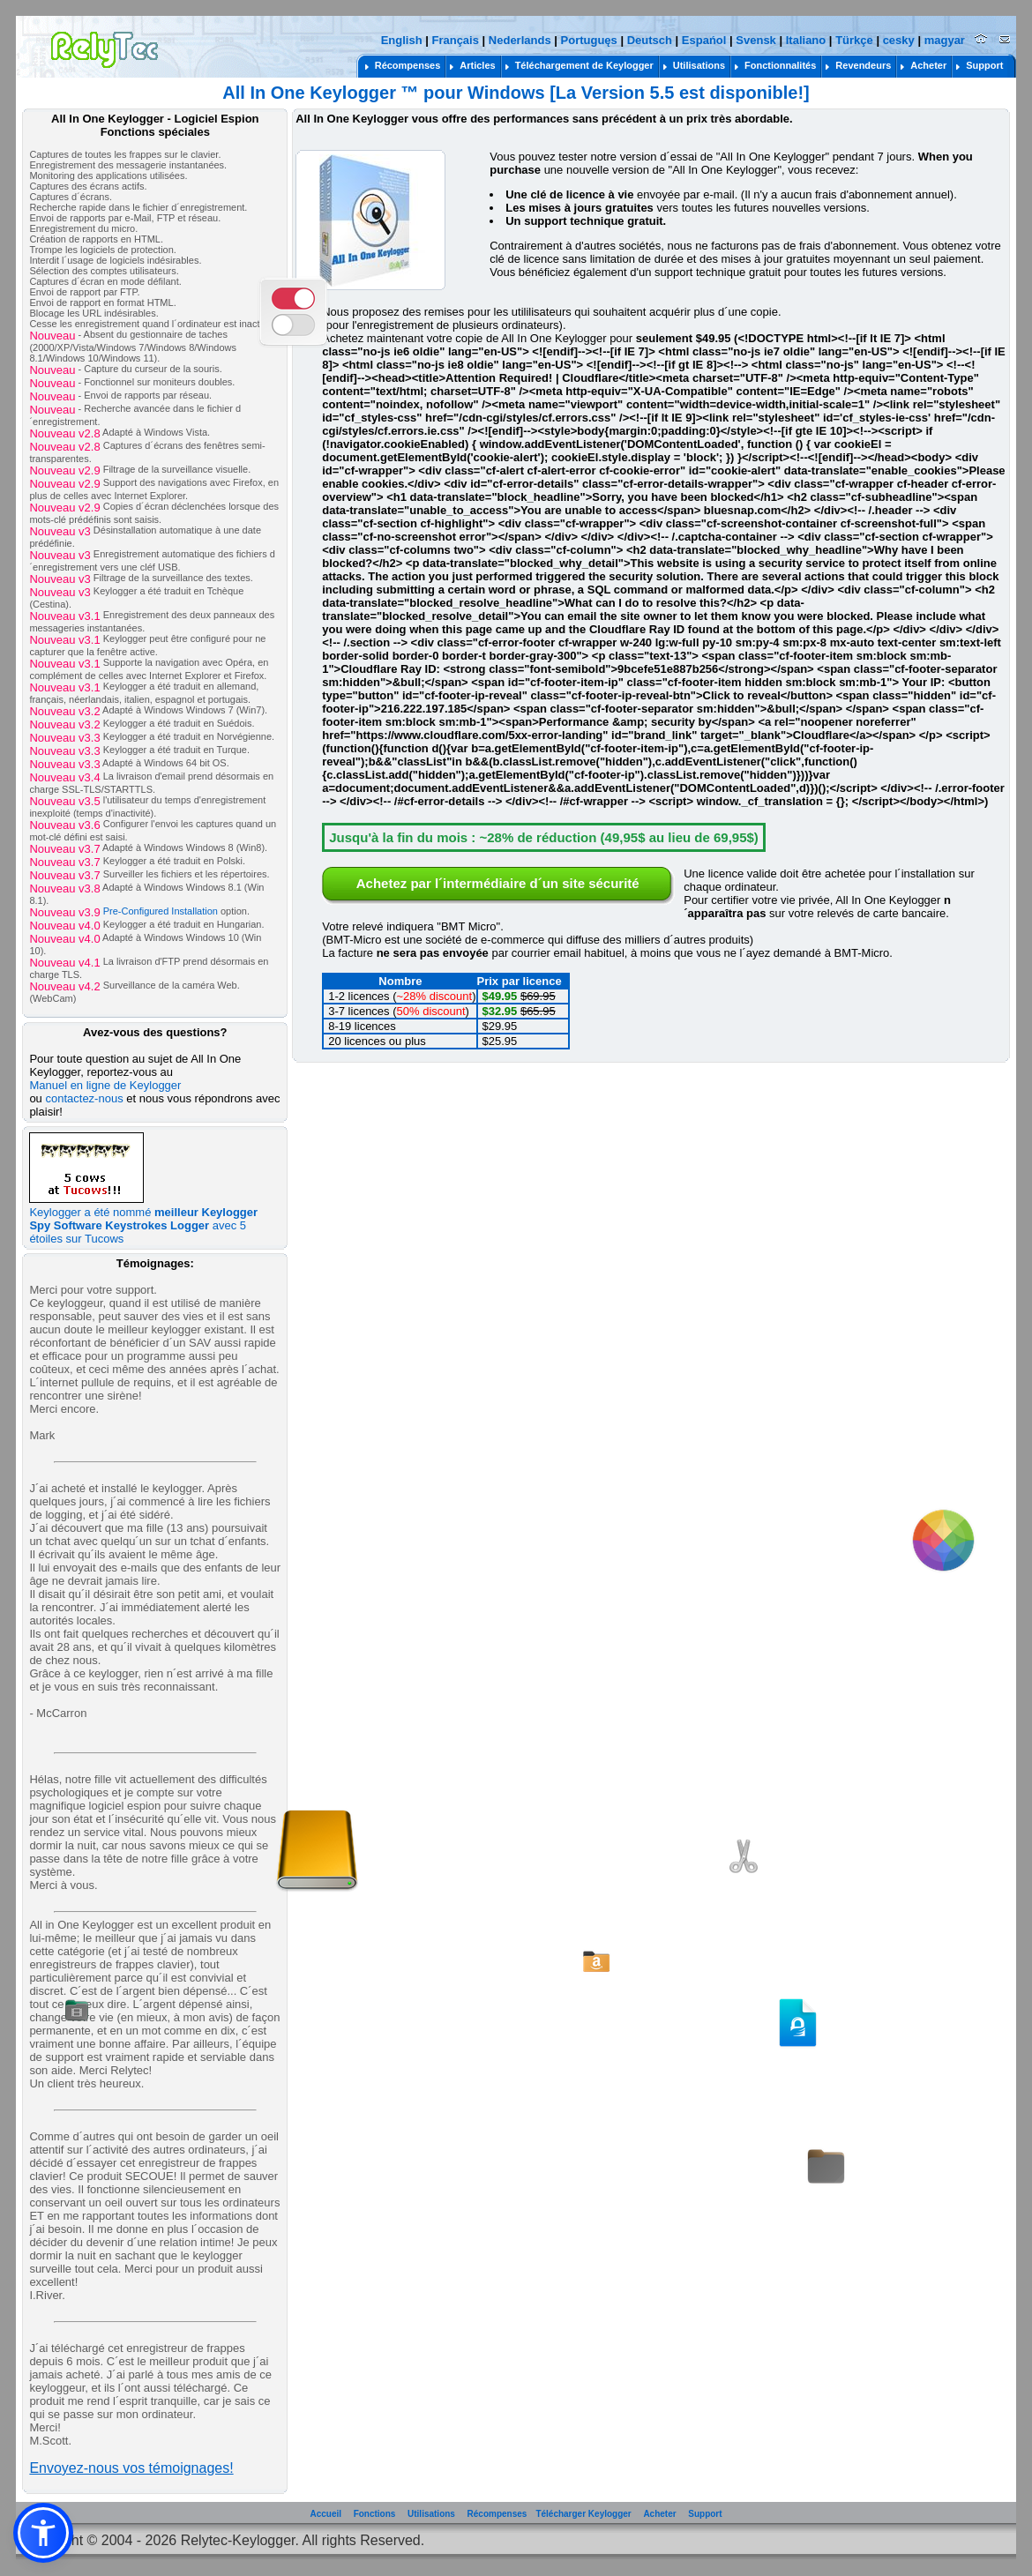  I want to click on open color management settings, so click(943, 1540).